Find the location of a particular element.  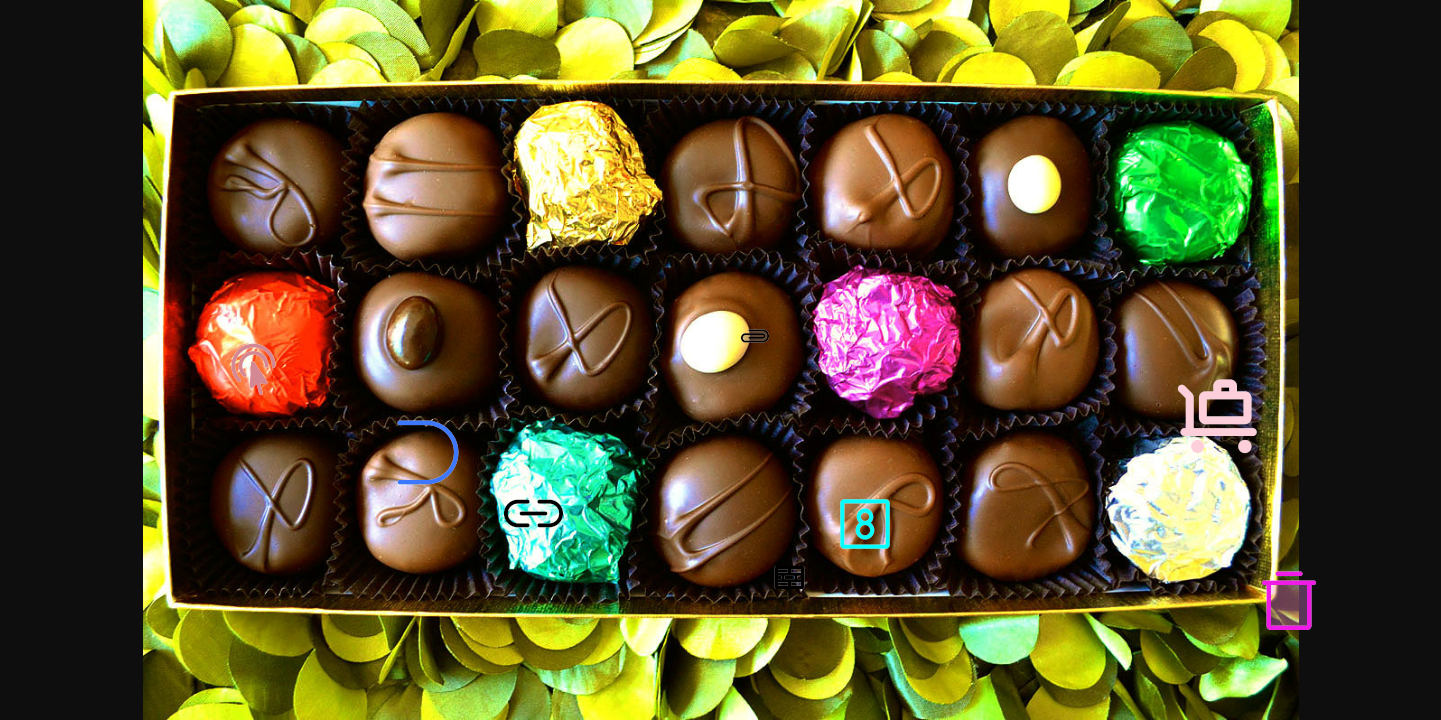

view or manage wall layout is located at coordinates (789, 577).